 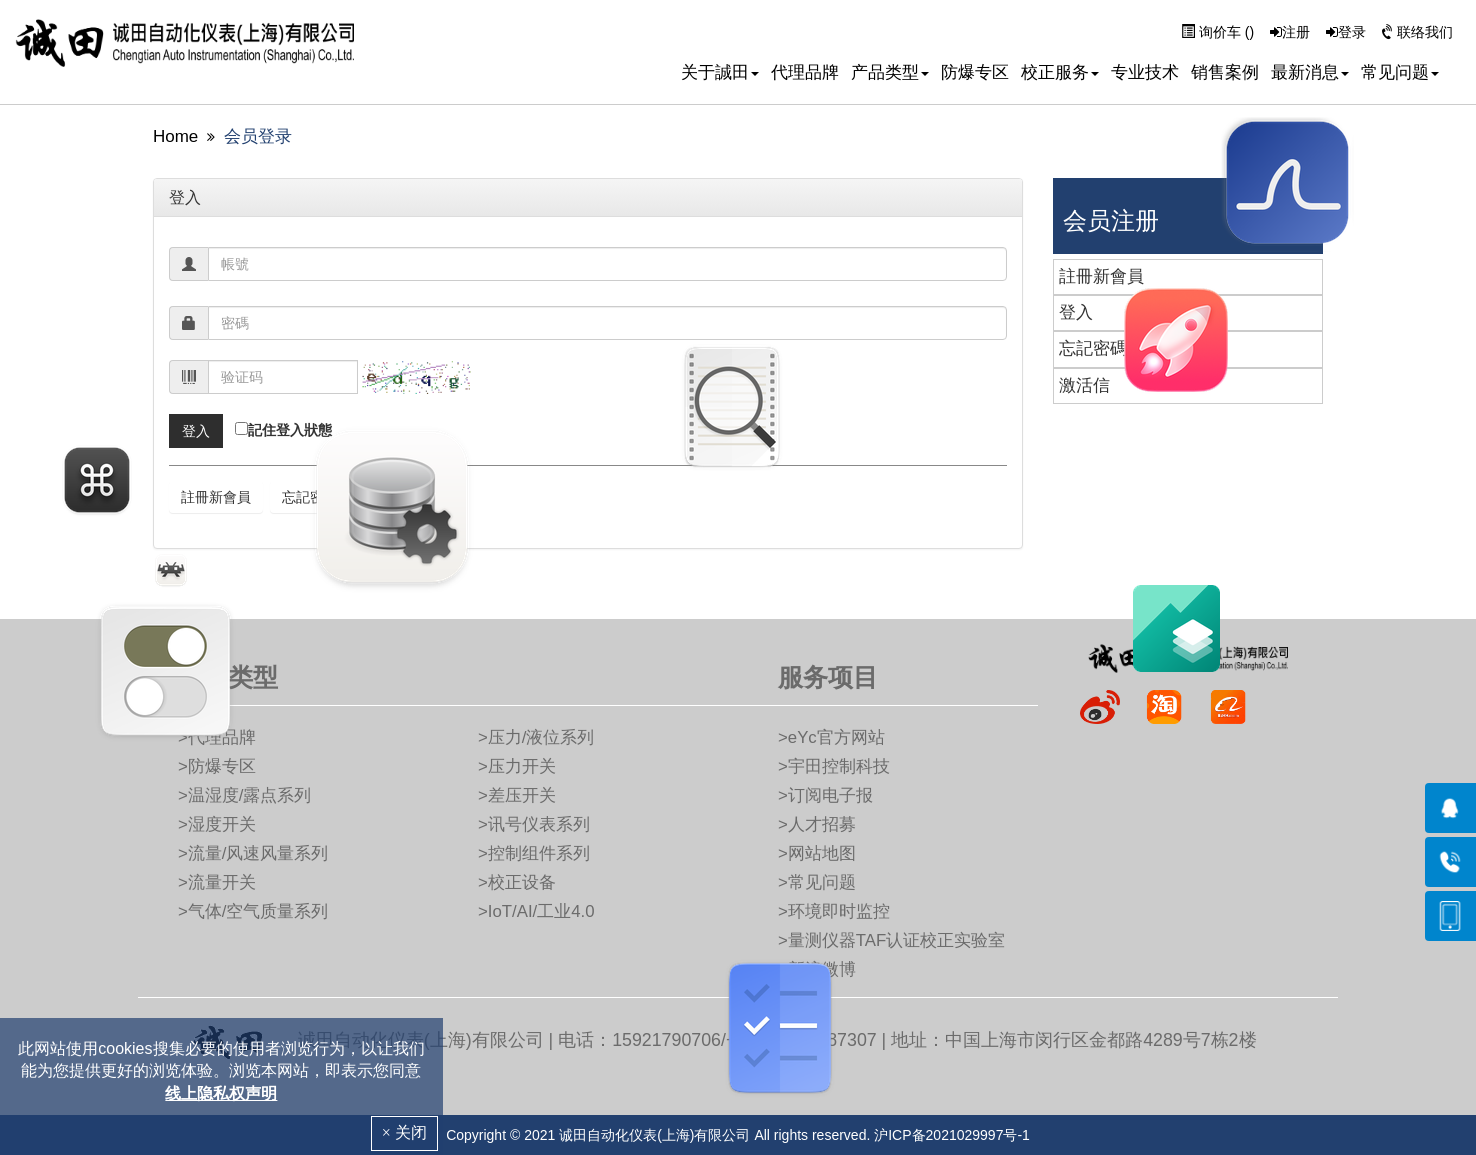 What do you see at coordinates (1176, 628) in the screenshot?
I see `open workbooks app for data visualization` at bounding box center [1176, 628].